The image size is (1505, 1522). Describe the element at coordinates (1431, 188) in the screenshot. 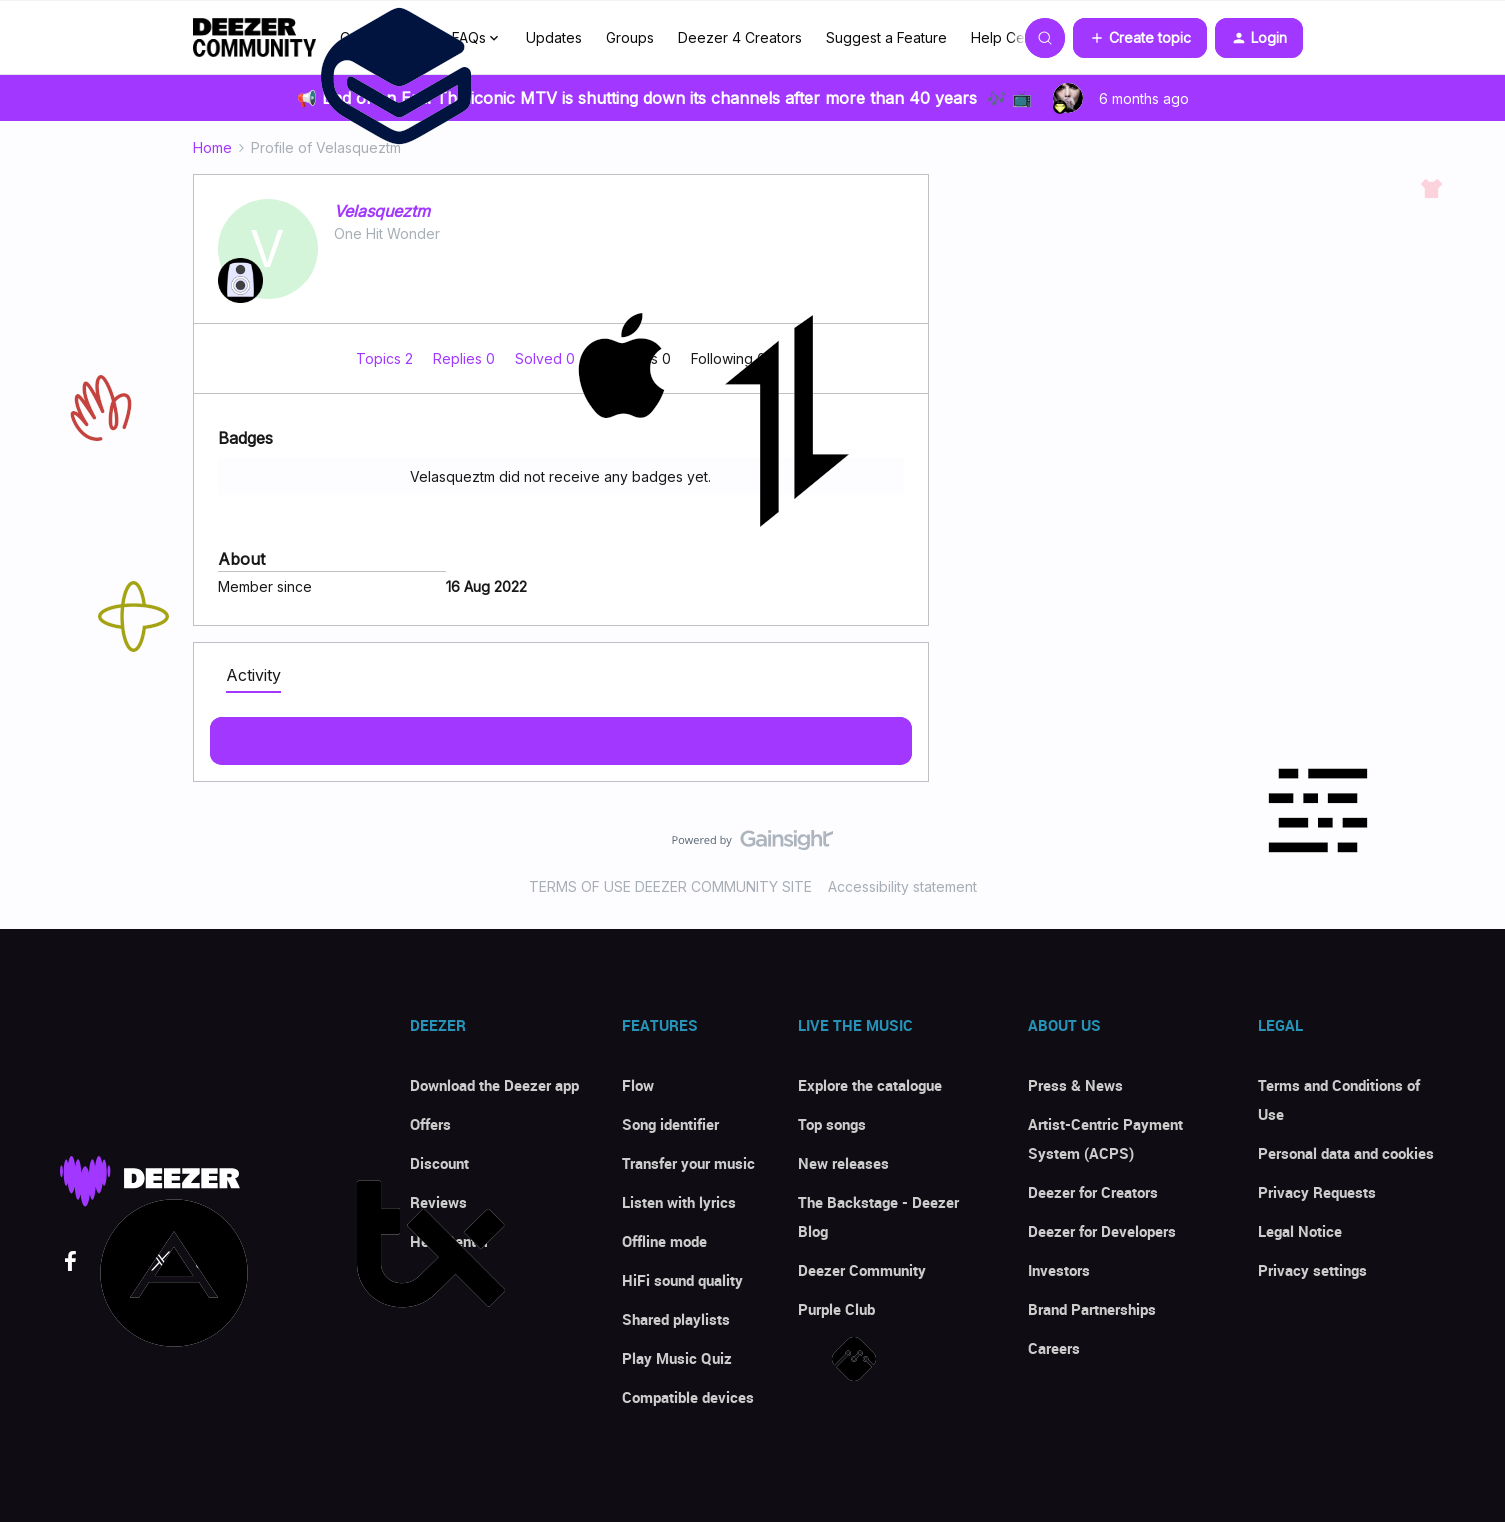

I see `browse clothing or apparel products` at that location.